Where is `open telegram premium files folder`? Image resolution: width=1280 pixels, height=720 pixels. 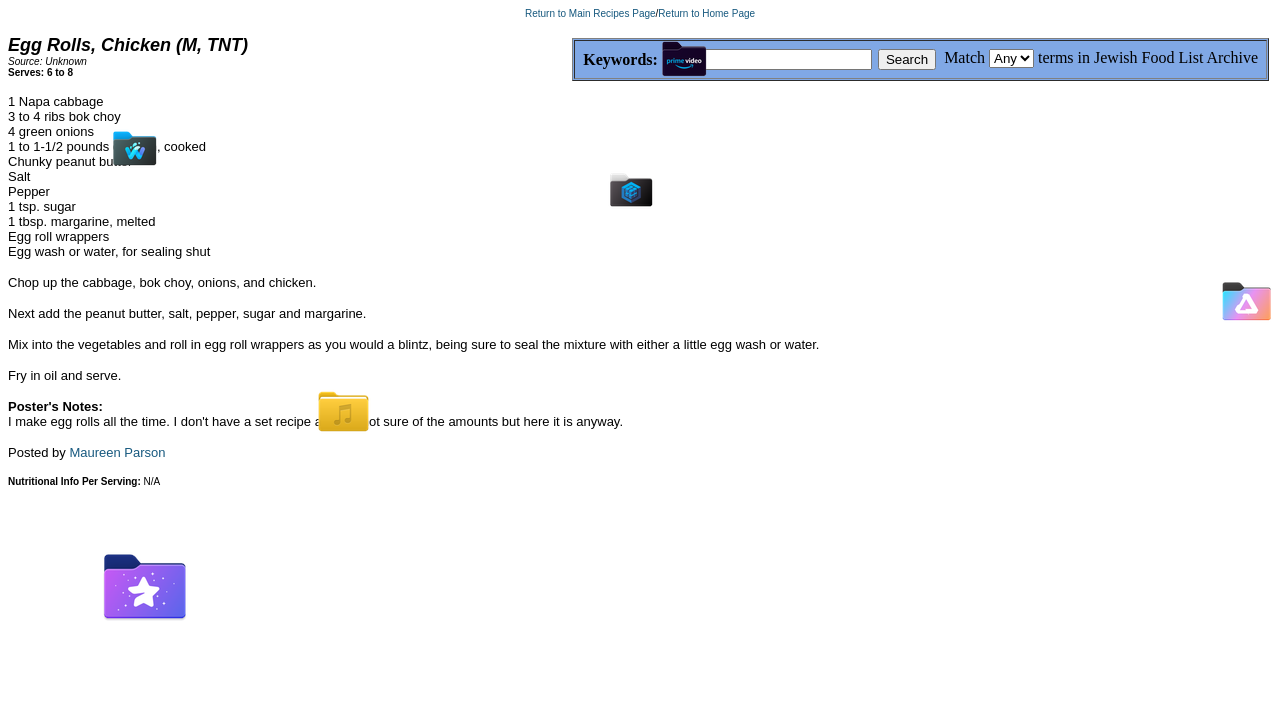 open telegram premium files folder is located at coordinates (144, 588).